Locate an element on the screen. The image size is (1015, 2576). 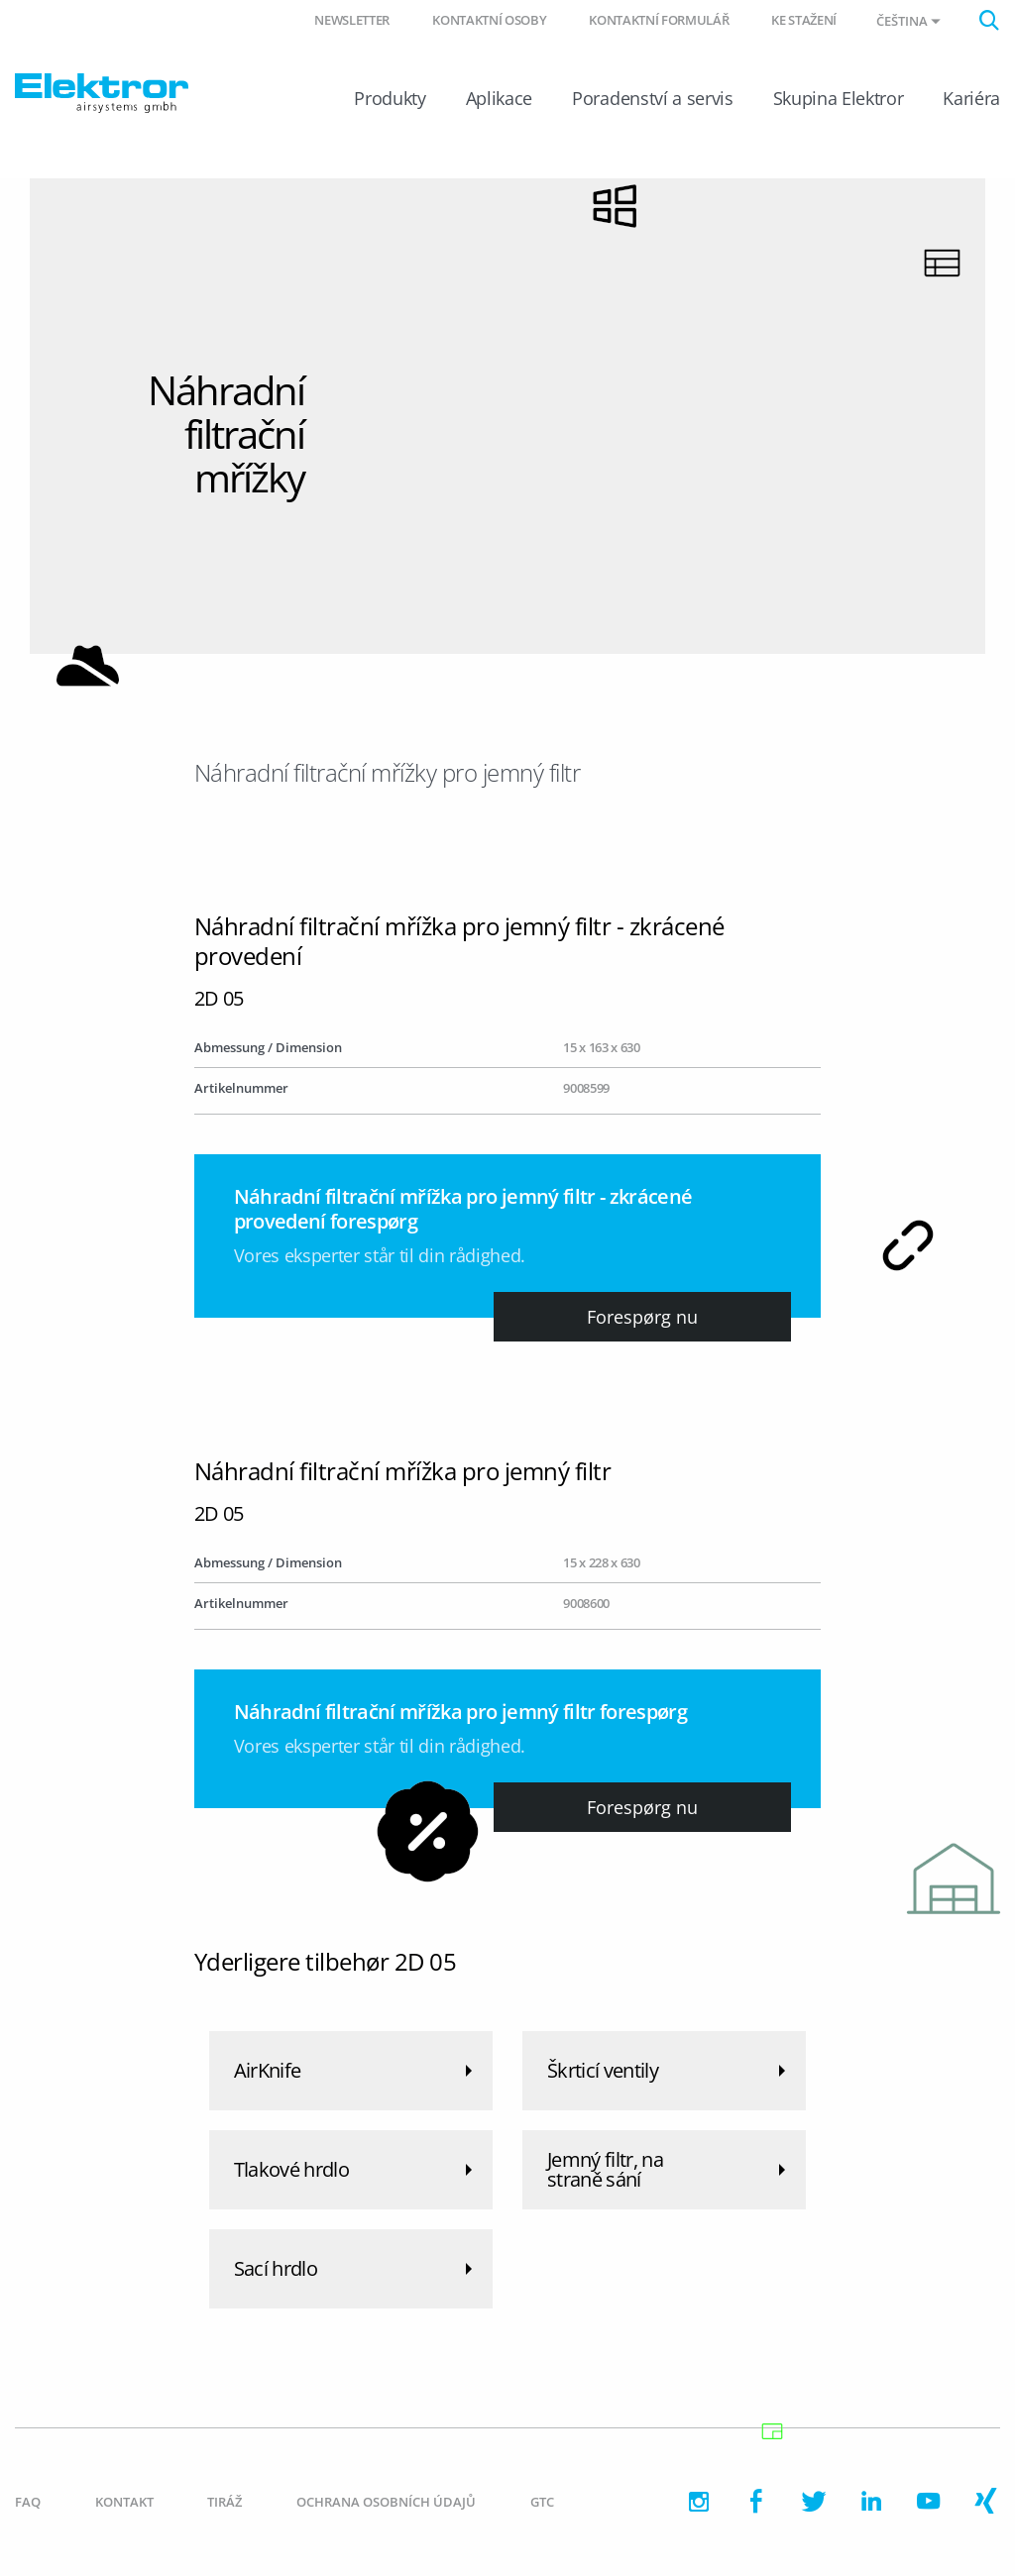
unlink or disconnect a URL is located at coordinates (908, 1245).